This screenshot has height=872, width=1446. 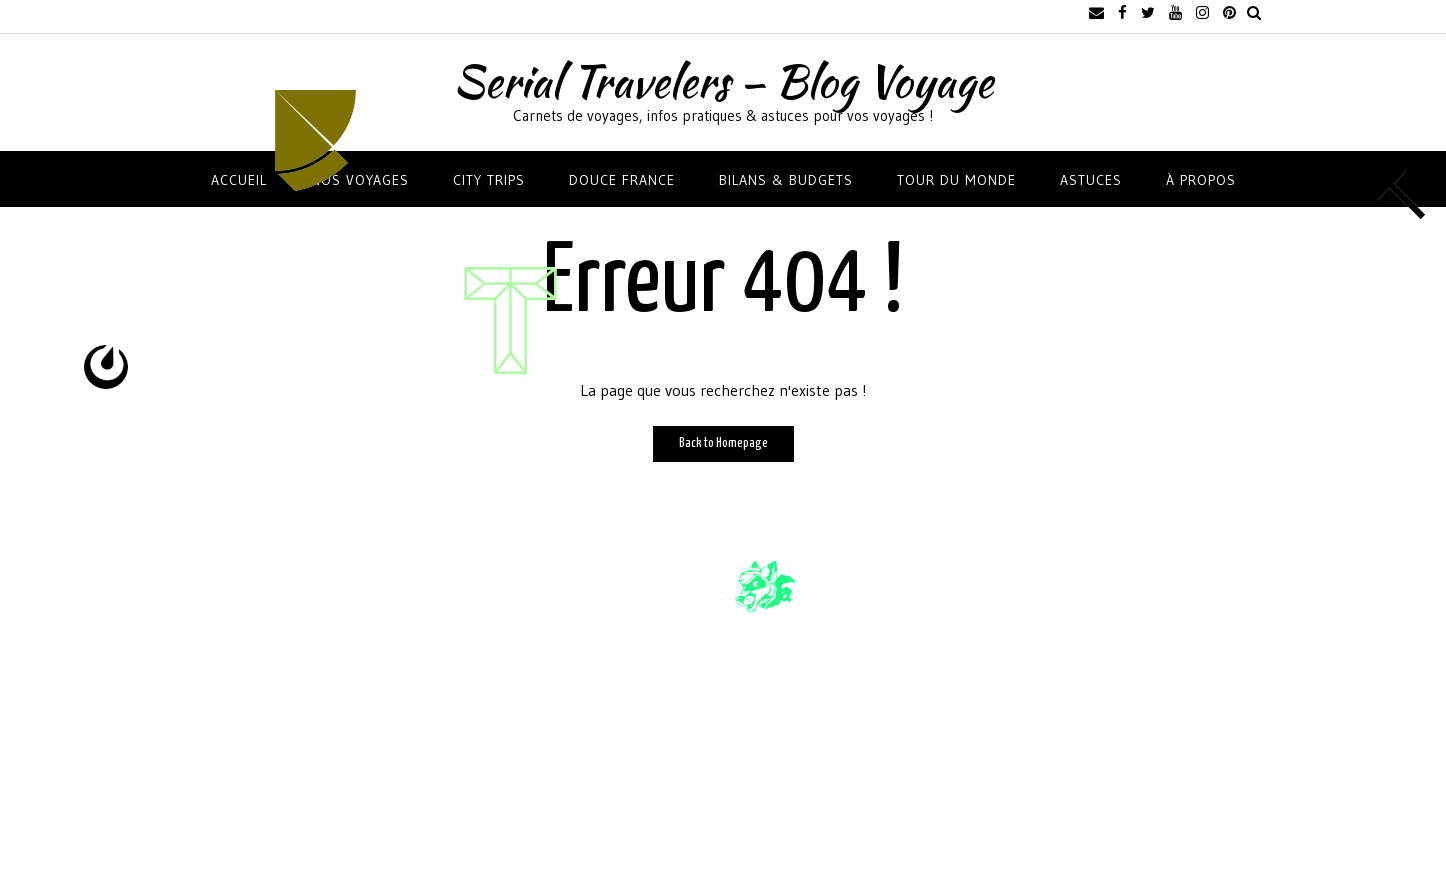 What do you see at coordinates (106, 367) in the screenshot?
I see `open Mattermost messaging app` at bounding box center [106, 367].